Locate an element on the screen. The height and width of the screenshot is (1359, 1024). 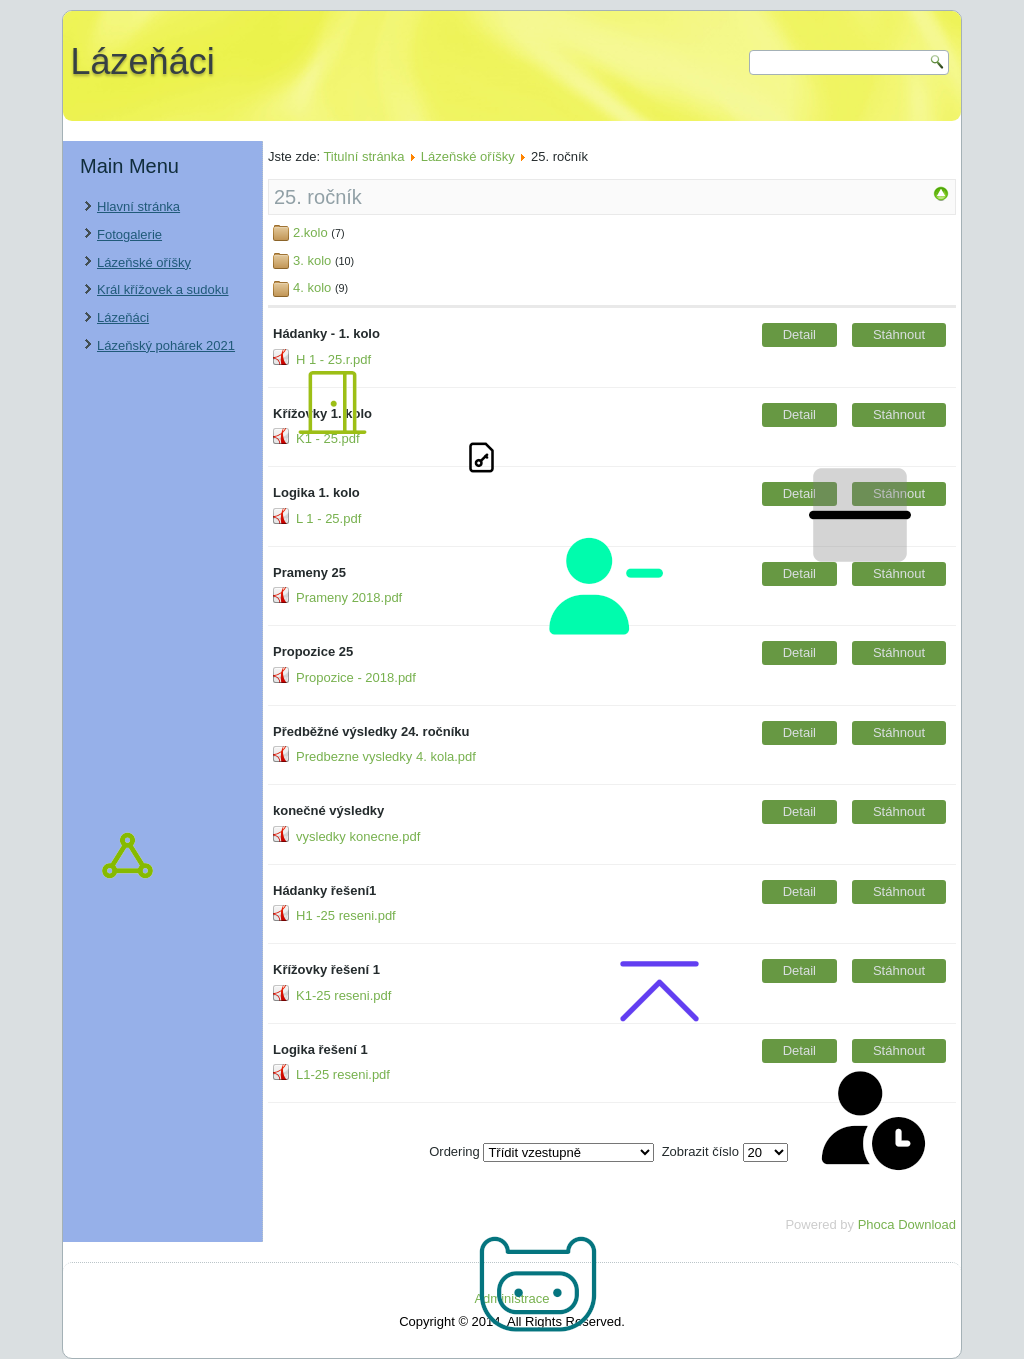
remove a user or contact is located at coordinates (601, 585).